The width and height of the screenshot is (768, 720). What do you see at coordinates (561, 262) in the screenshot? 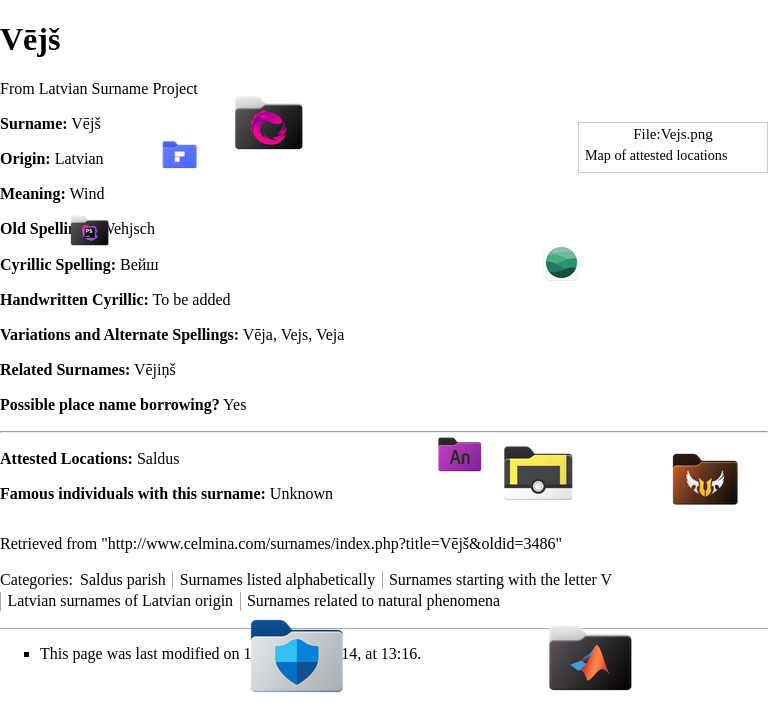
I see `open Flow app for focus or productivity sessions` at bounding box center [561, 262].